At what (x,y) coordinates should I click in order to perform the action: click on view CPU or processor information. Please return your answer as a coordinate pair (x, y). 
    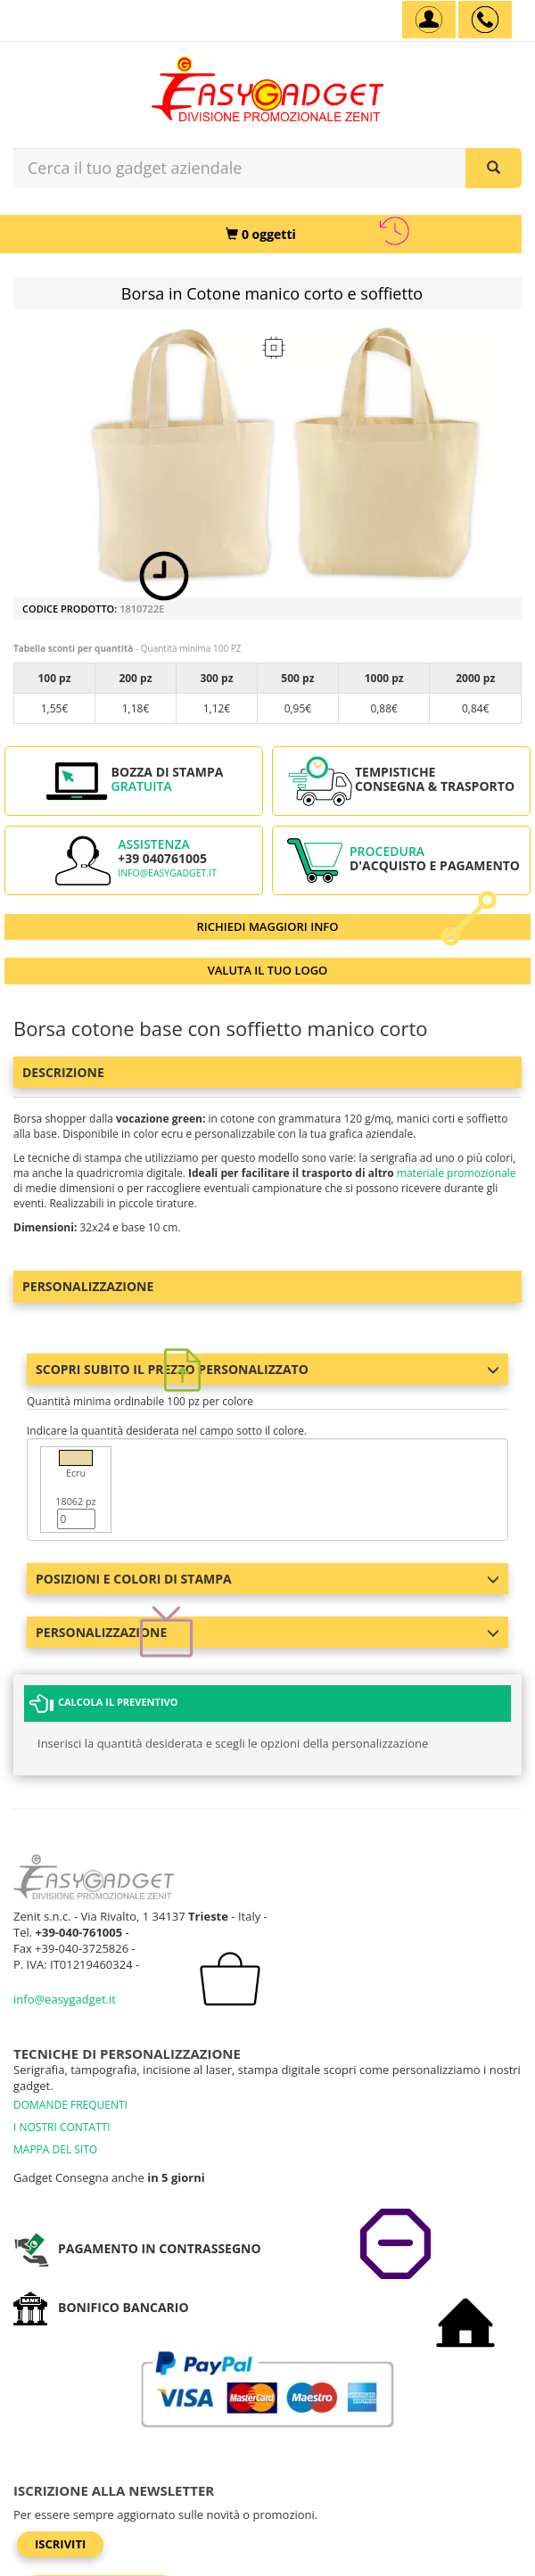
    Looking at the image, I should click on (274, 348).